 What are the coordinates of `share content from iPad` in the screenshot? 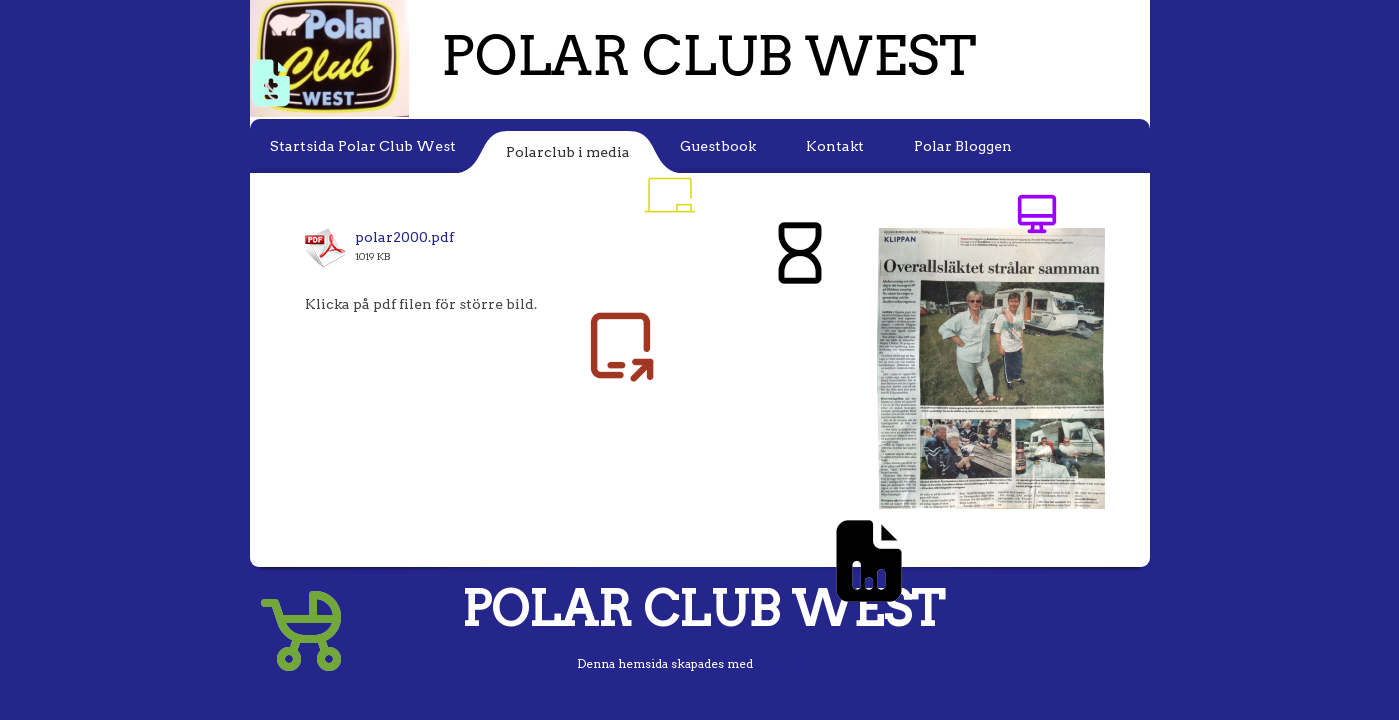 It's located at (620, 345).